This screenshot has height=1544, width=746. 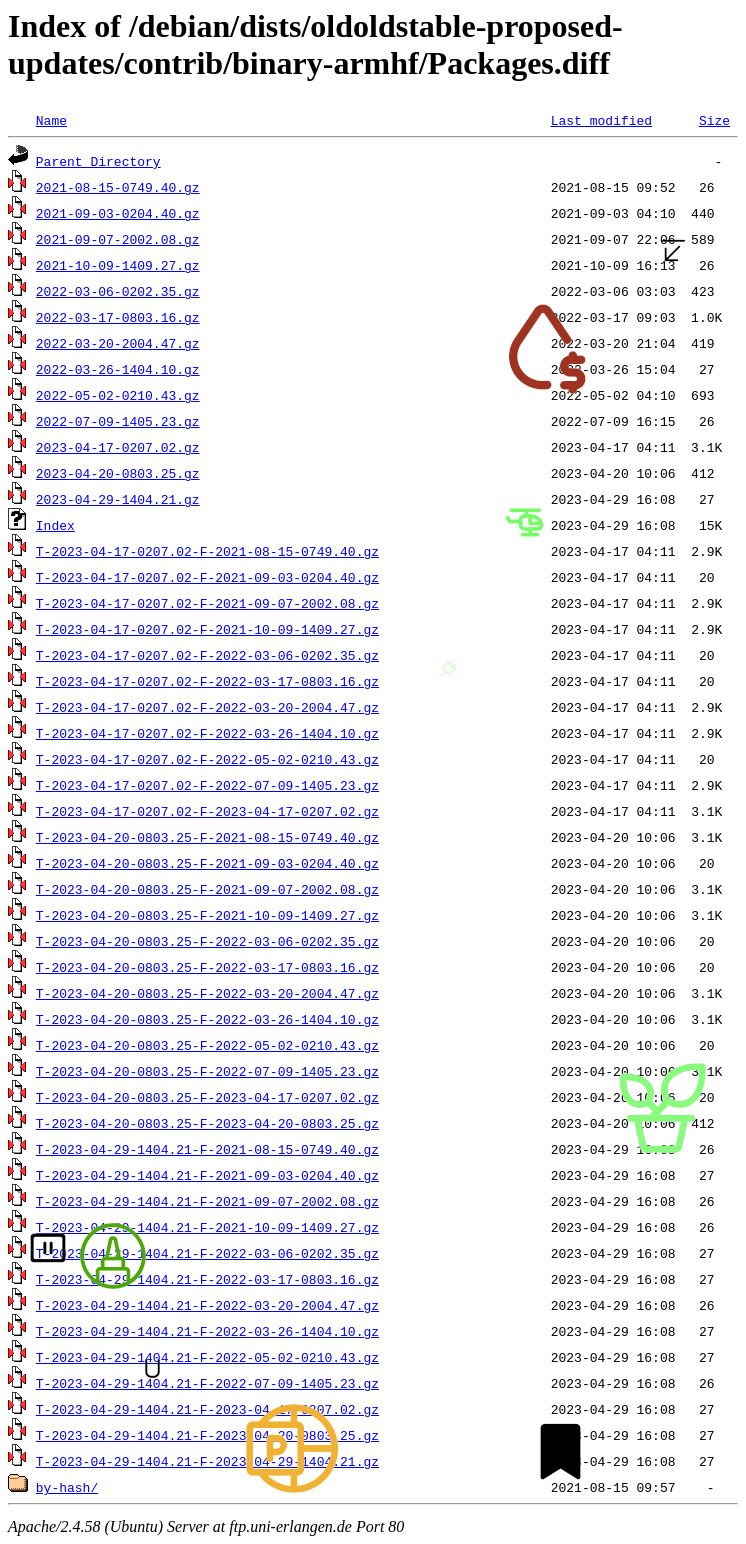 I want to click on connect to a power source, so click(x=448, y=668).